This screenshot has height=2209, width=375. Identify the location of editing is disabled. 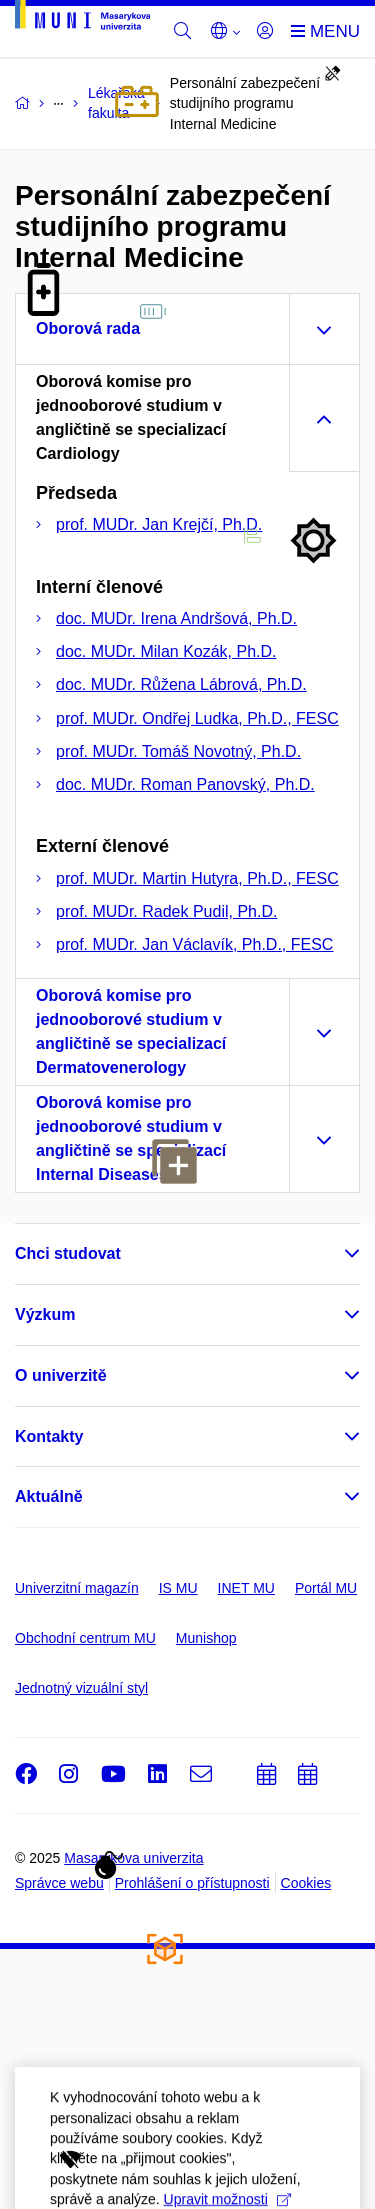
(332, 73).